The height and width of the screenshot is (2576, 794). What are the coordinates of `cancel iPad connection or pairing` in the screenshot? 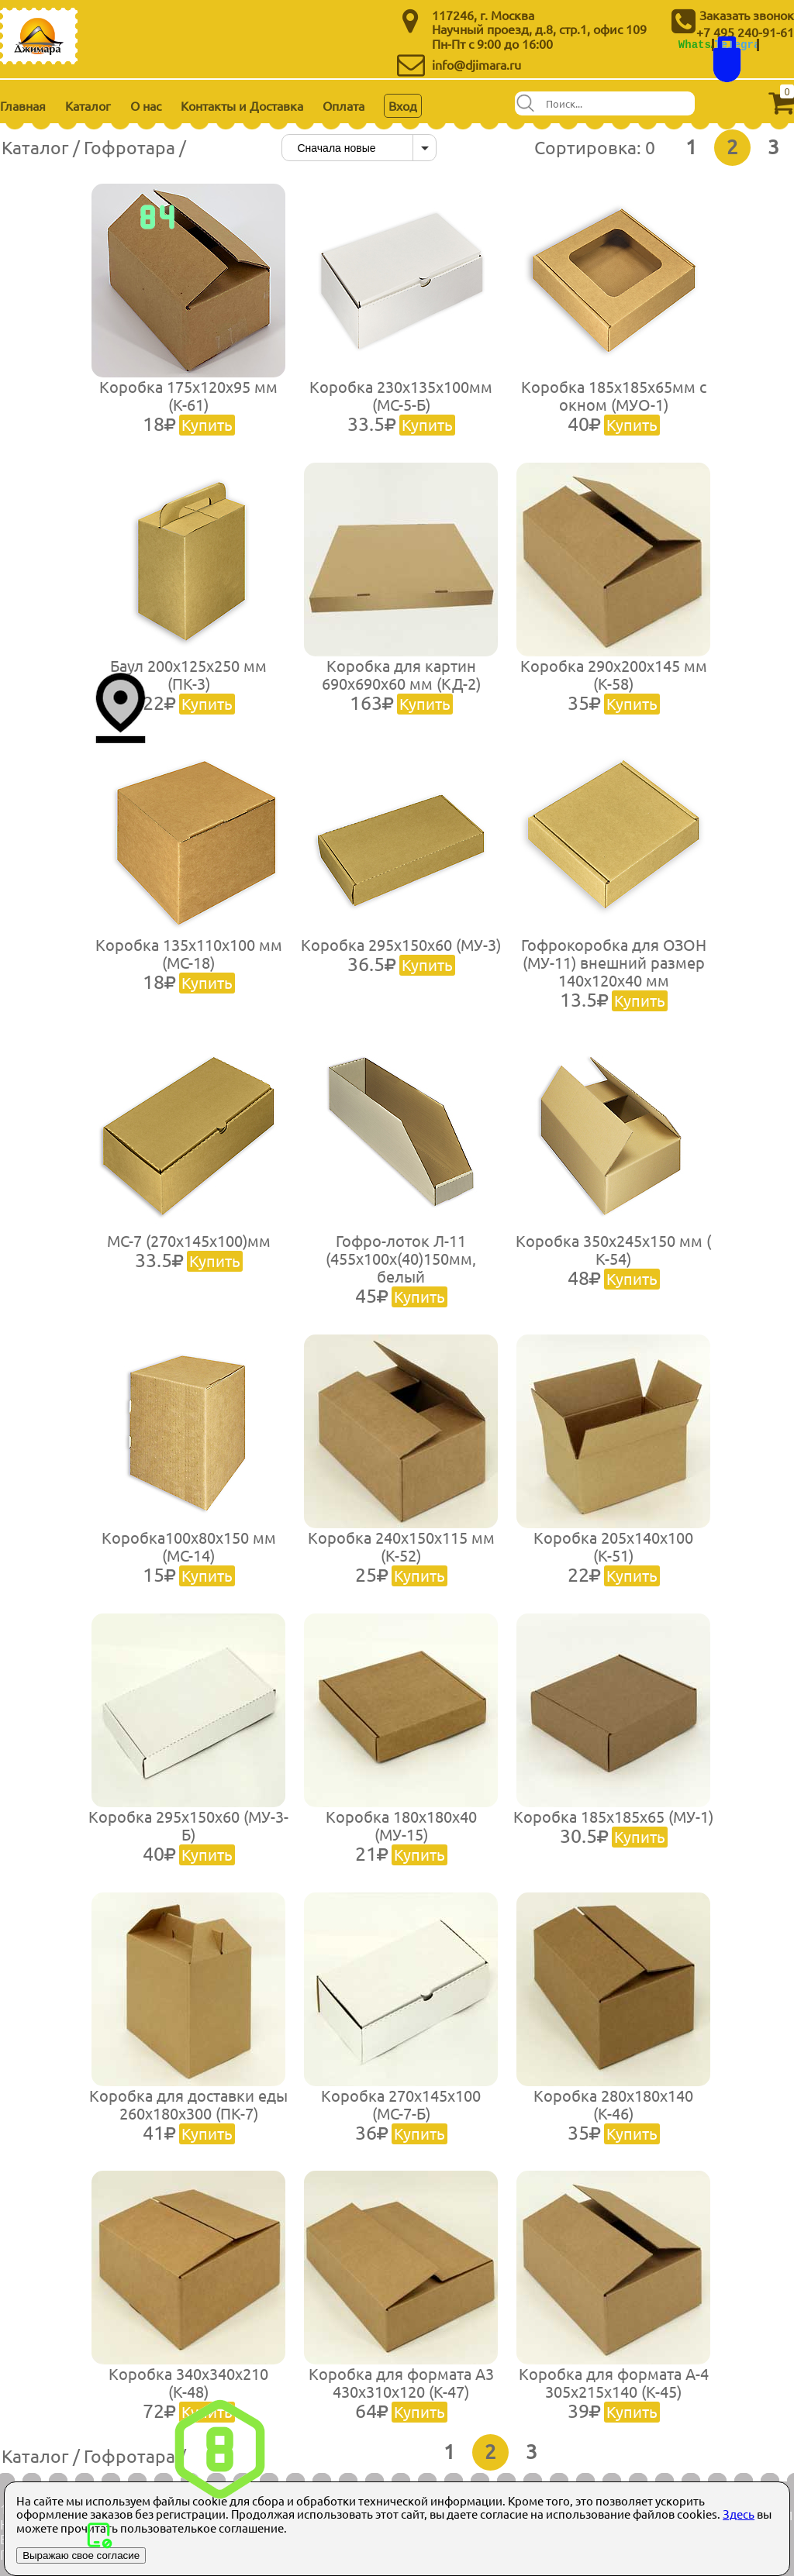 It's located at (98, 2535).